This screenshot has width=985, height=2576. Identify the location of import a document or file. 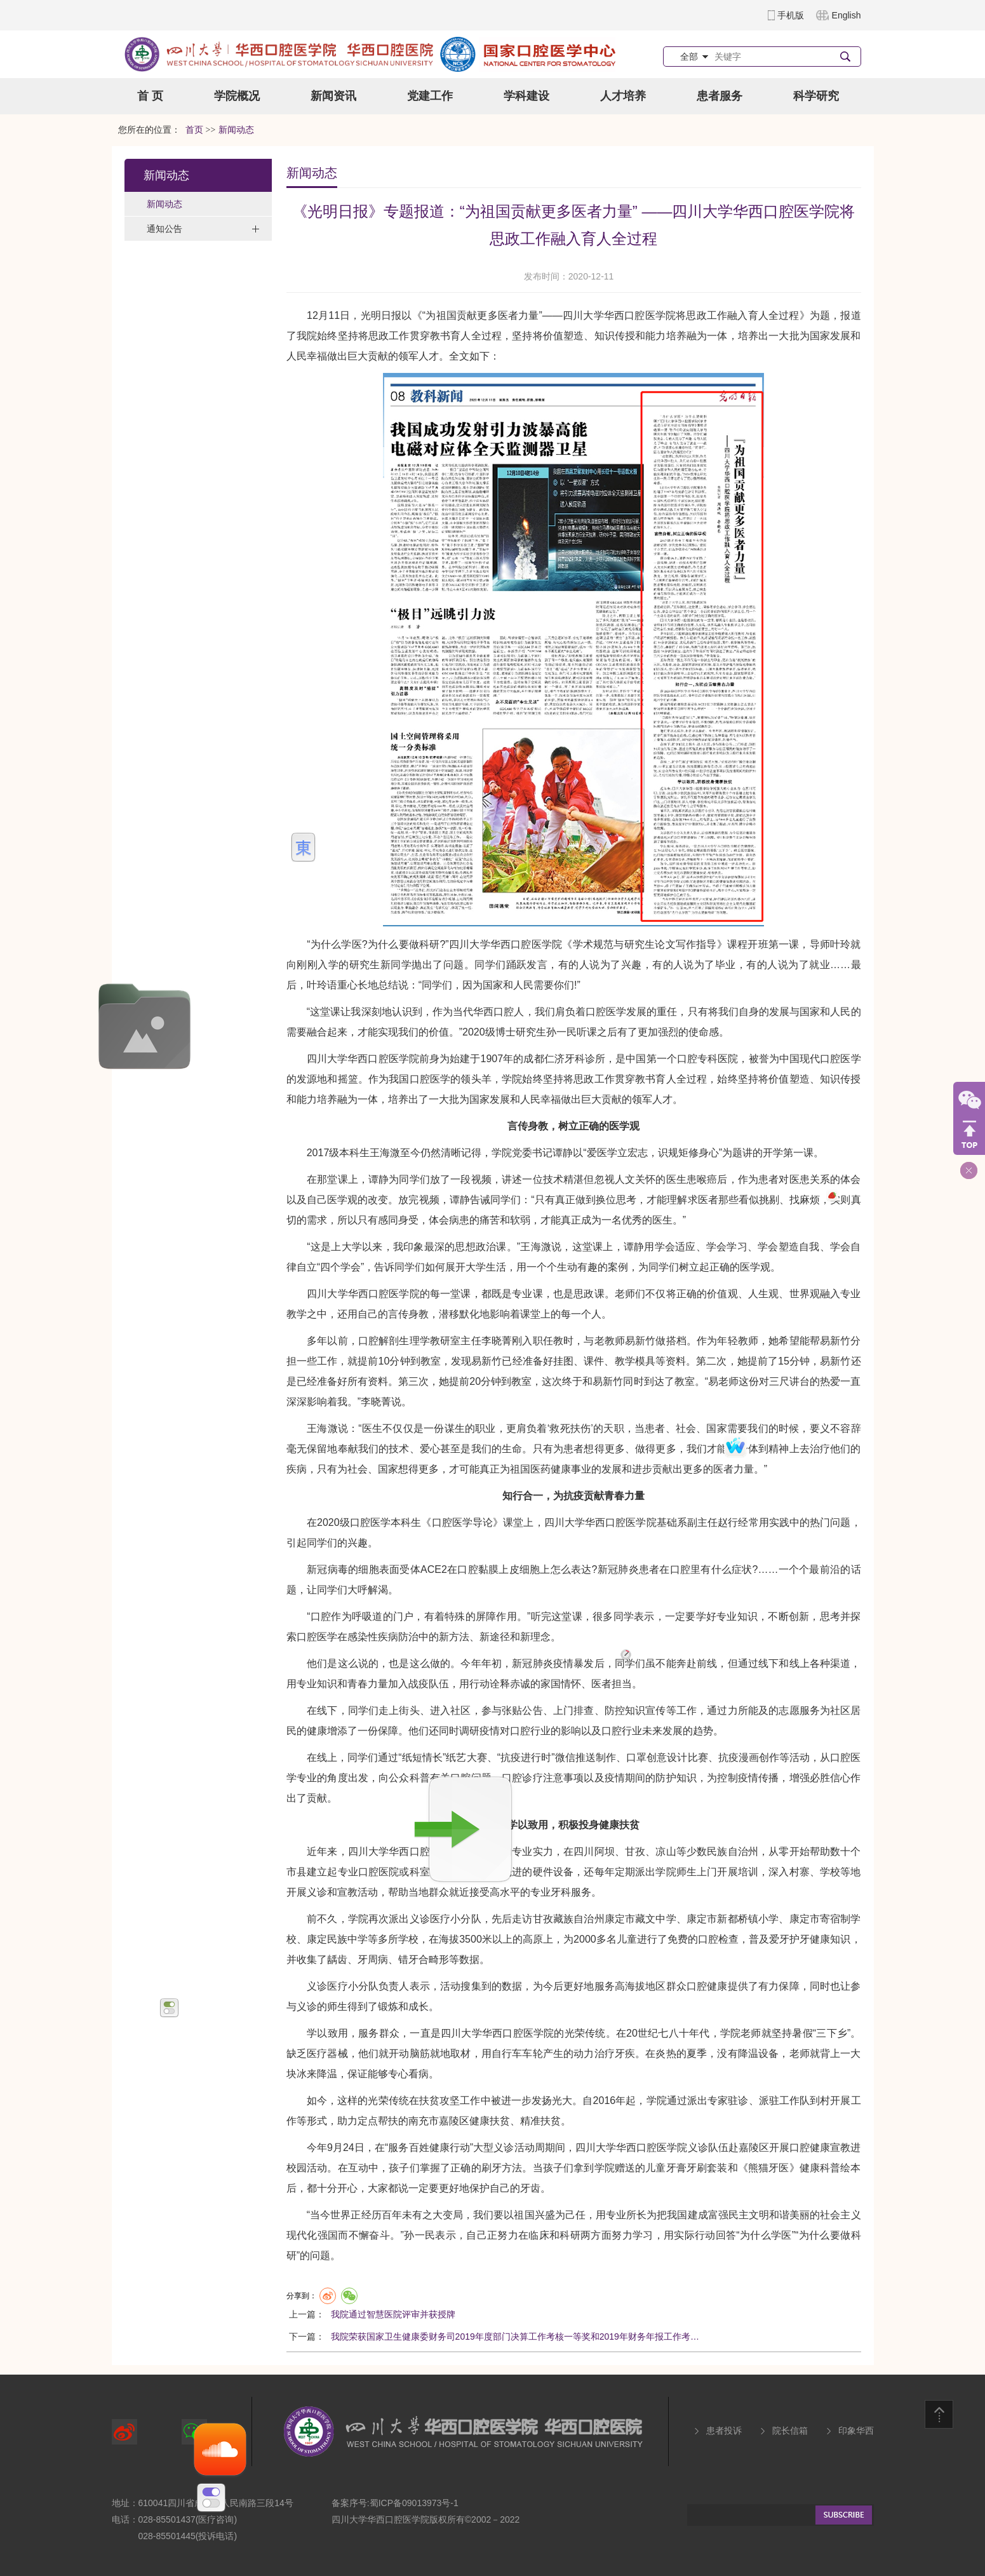
(470, 1829).